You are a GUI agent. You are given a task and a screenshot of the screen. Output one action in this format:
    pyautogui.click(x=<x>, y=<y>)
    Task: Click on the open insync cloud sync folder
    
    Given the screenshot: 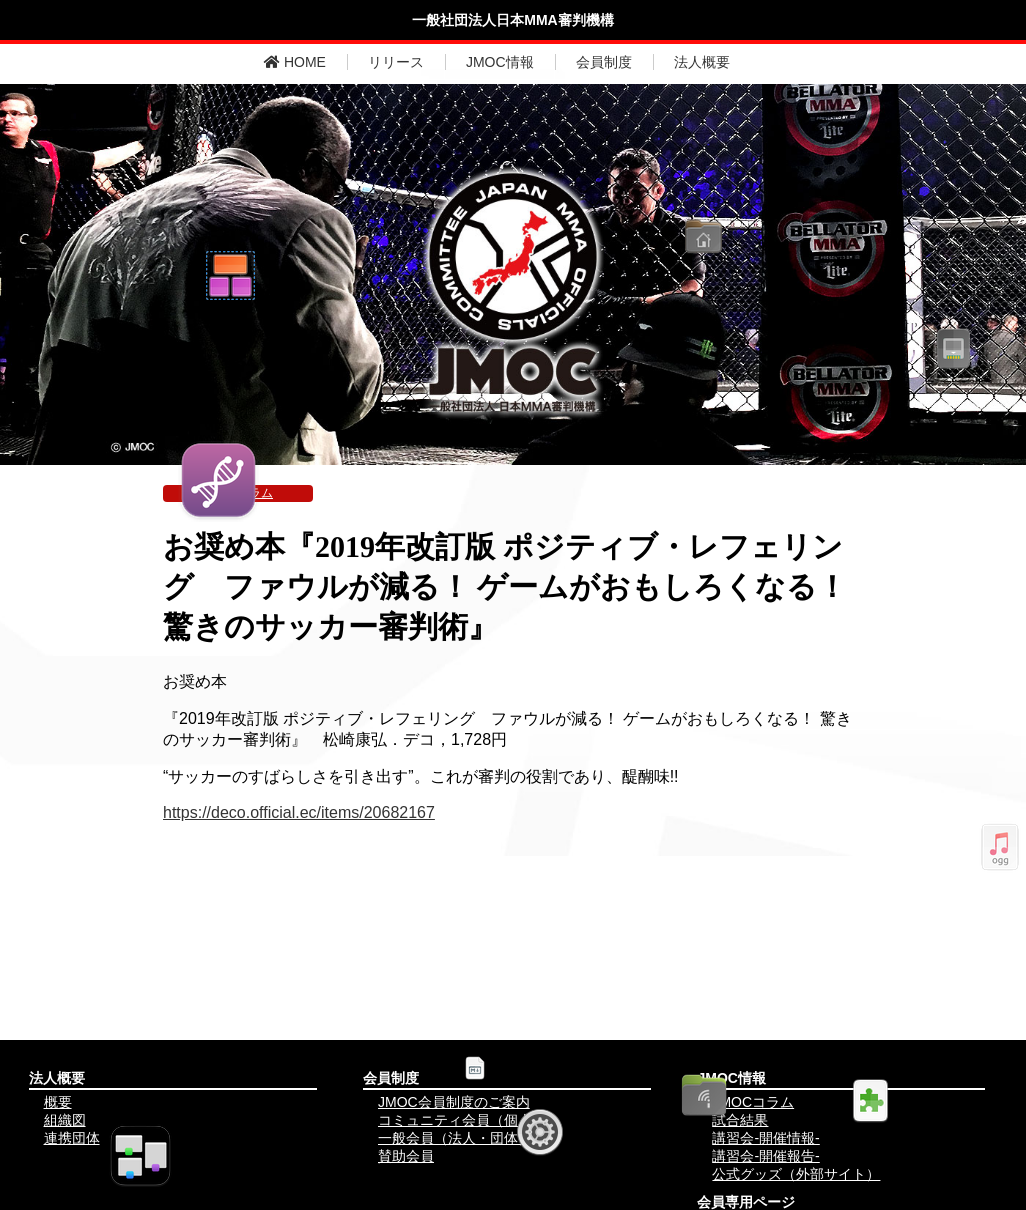 What is the action you would take?
    pyautogui.click(x=704, y=1095)
    